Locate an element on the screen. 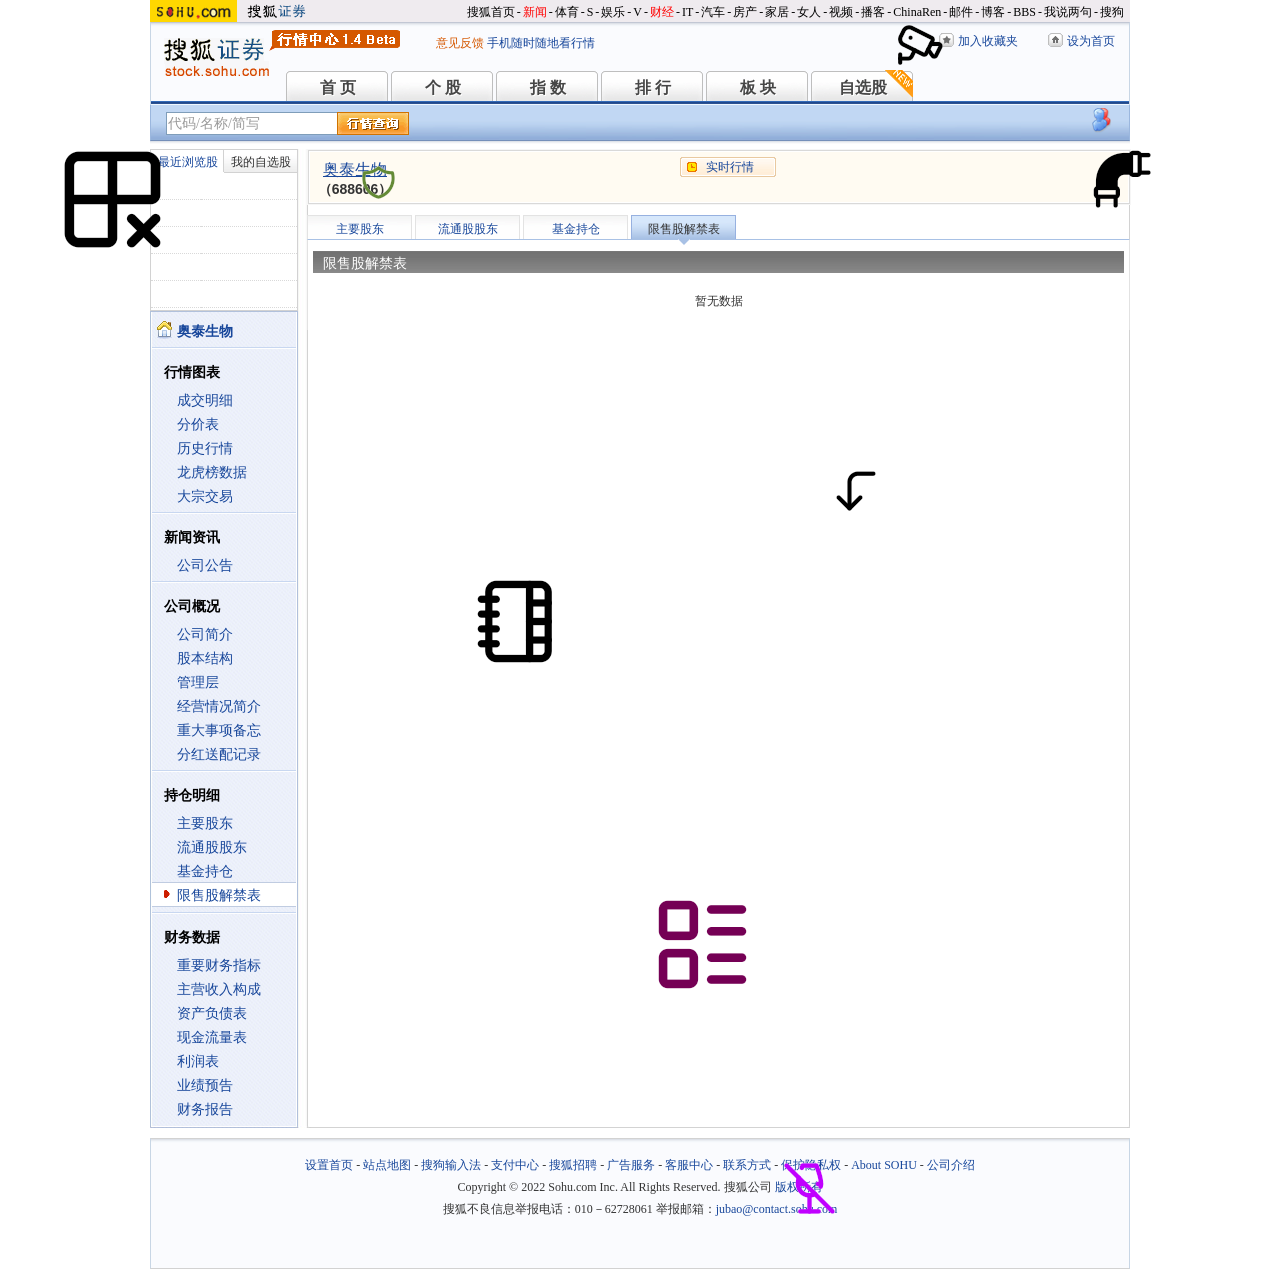  remove a grid item or tile is located at coordinates (112, 199).